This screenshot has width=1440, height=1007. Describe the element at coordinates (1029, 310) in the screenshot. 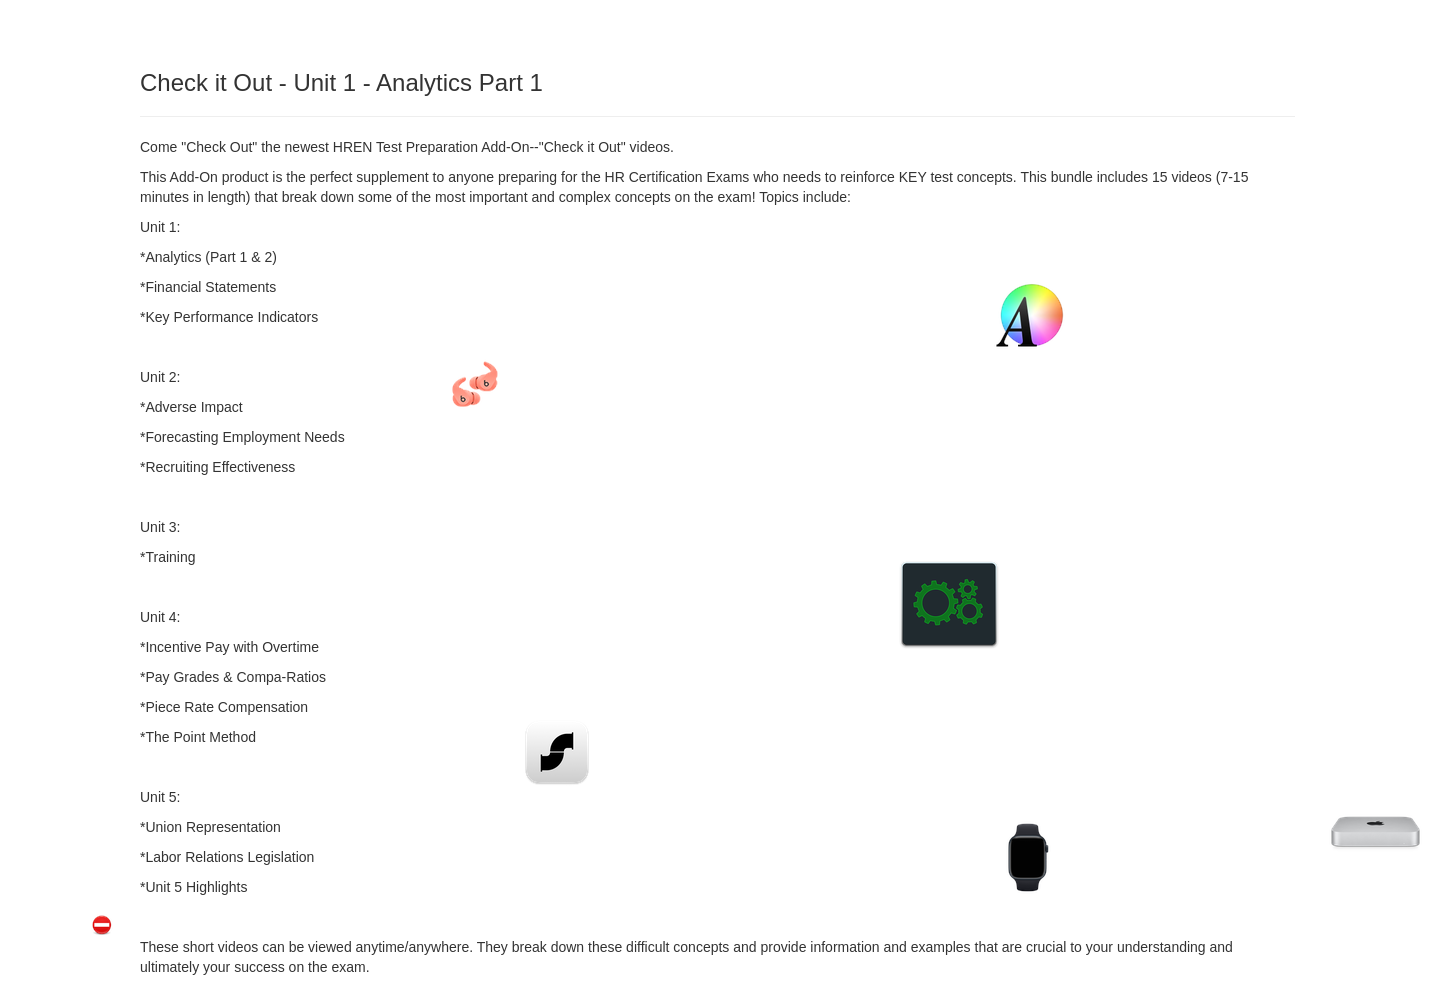

I see `customize font and color settings` at that location.